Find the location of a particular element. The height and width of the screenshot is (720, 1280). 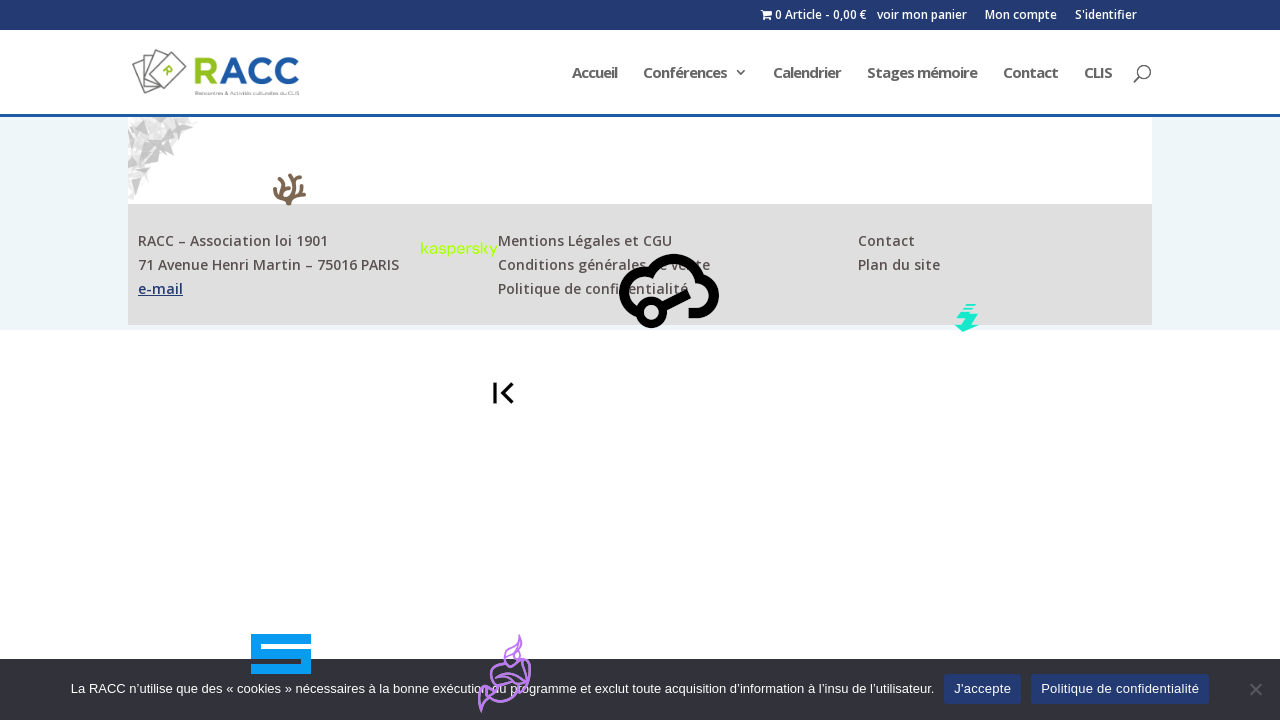

open VSCodium application is located at coordinates (289, 189).